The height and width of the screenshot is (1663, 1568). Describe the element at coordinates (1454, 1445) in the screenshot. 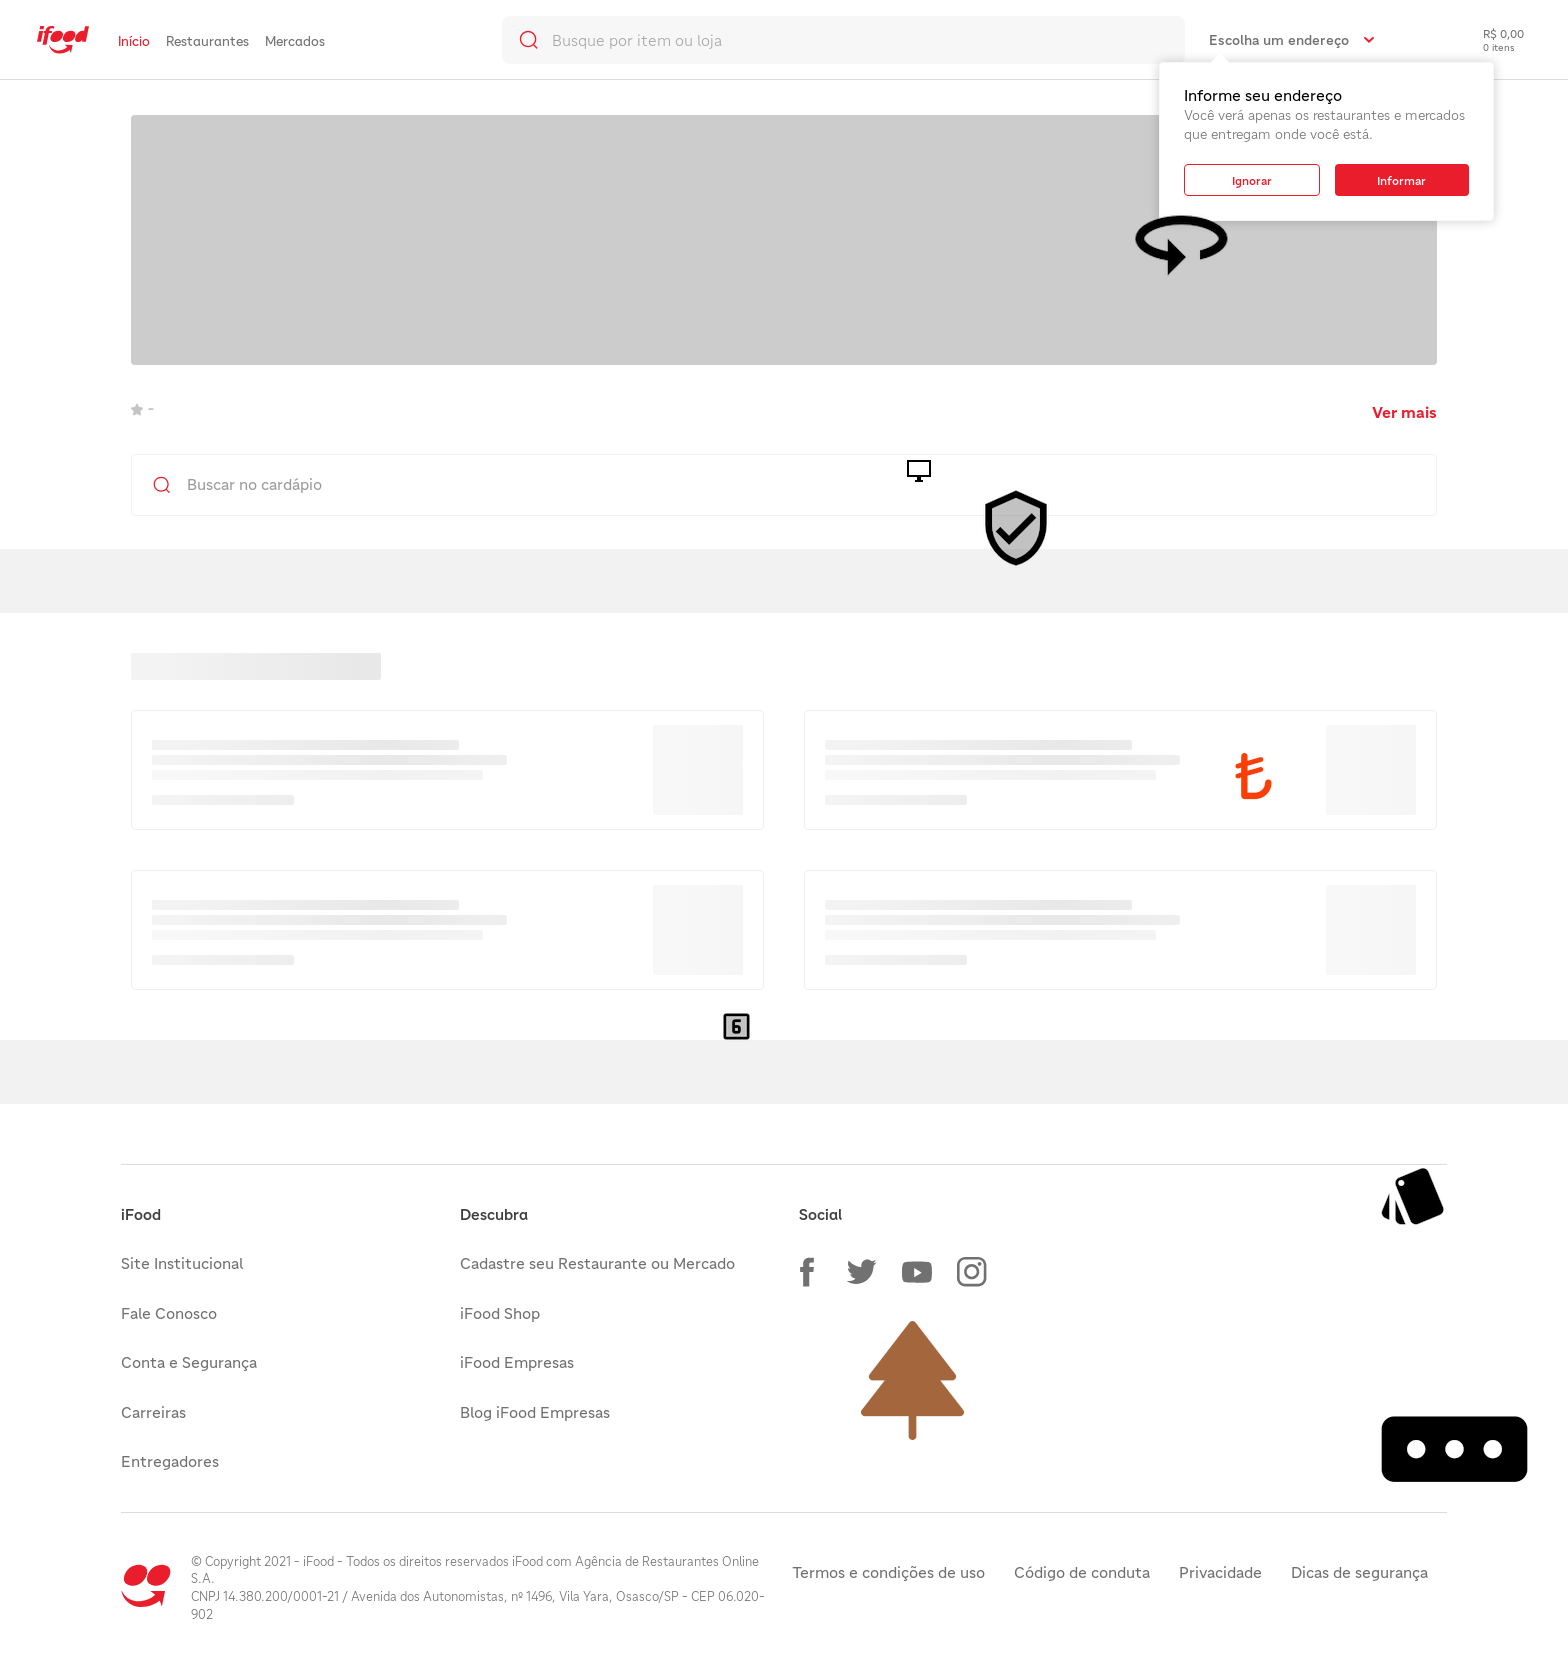

I see `access more options or actions` at that location.